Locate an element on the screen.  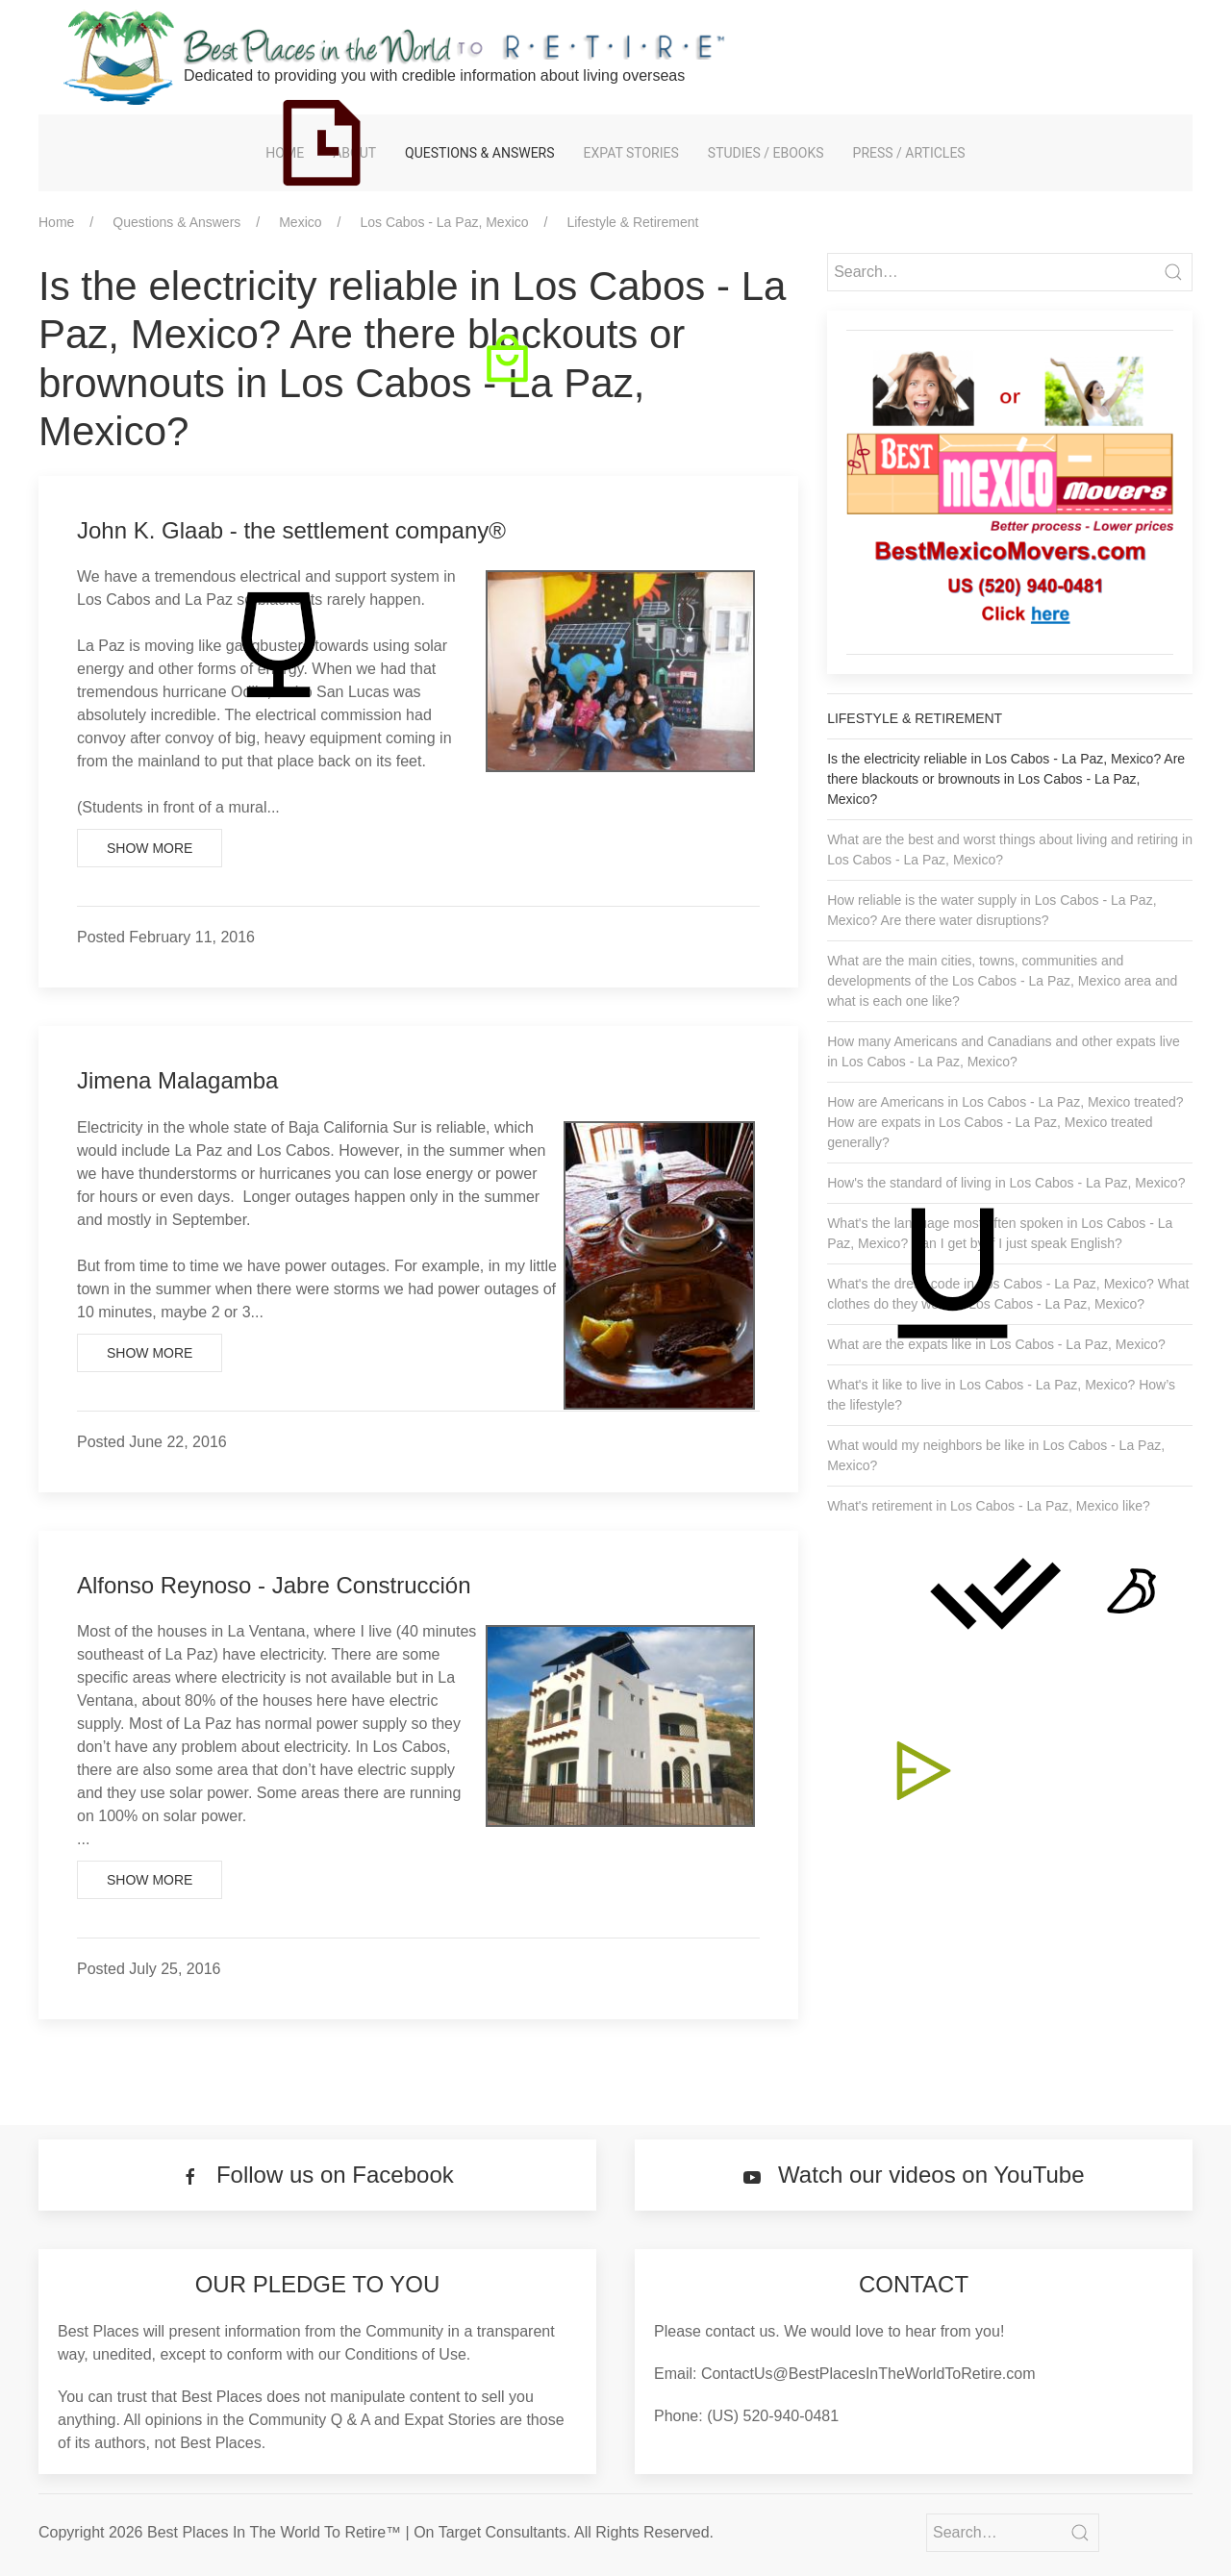
open yuque documentation platform is located at coordinates (1131, 1589).